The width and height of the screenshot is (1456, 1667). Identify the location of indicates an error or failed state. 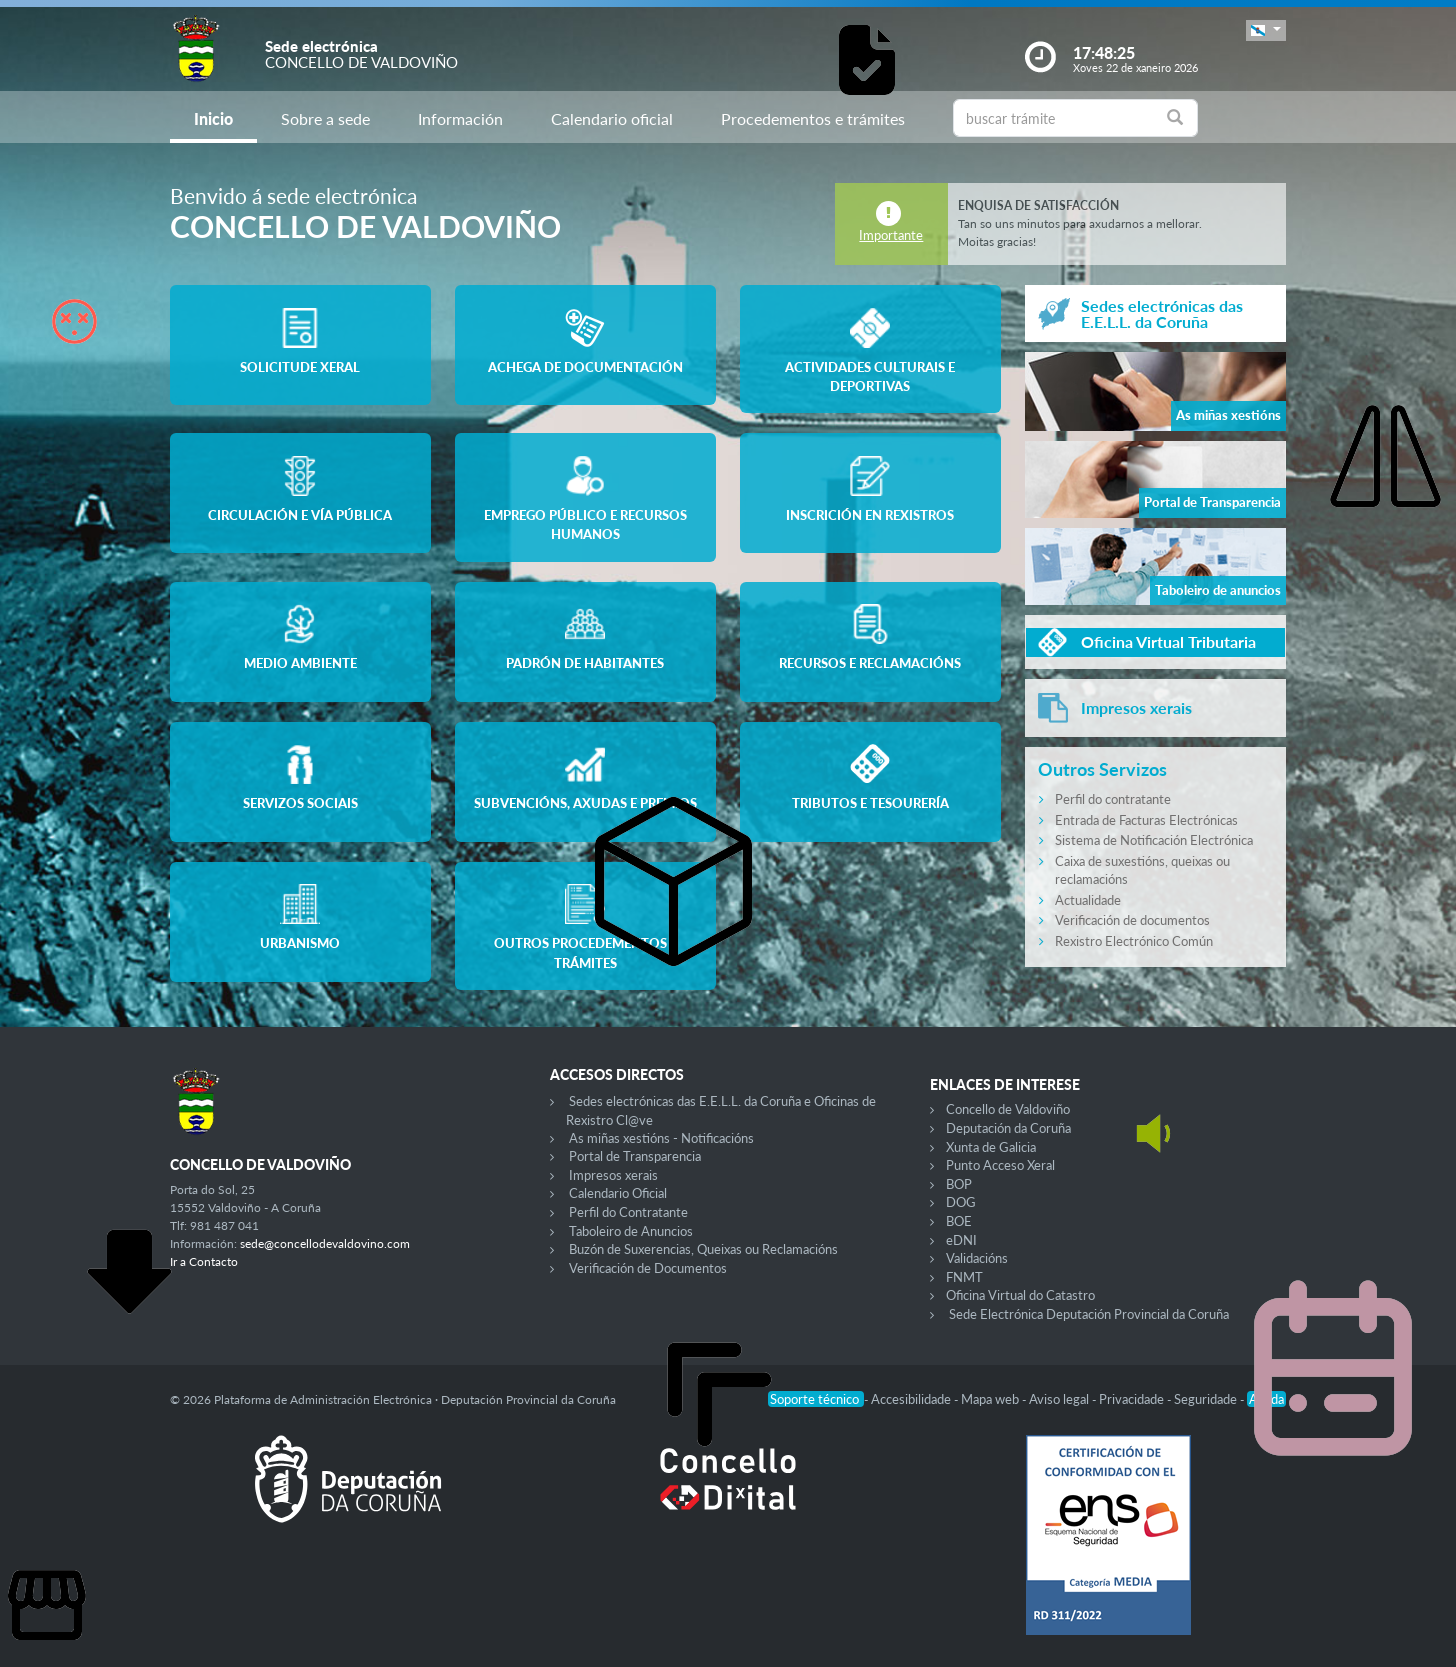
(74, 321).